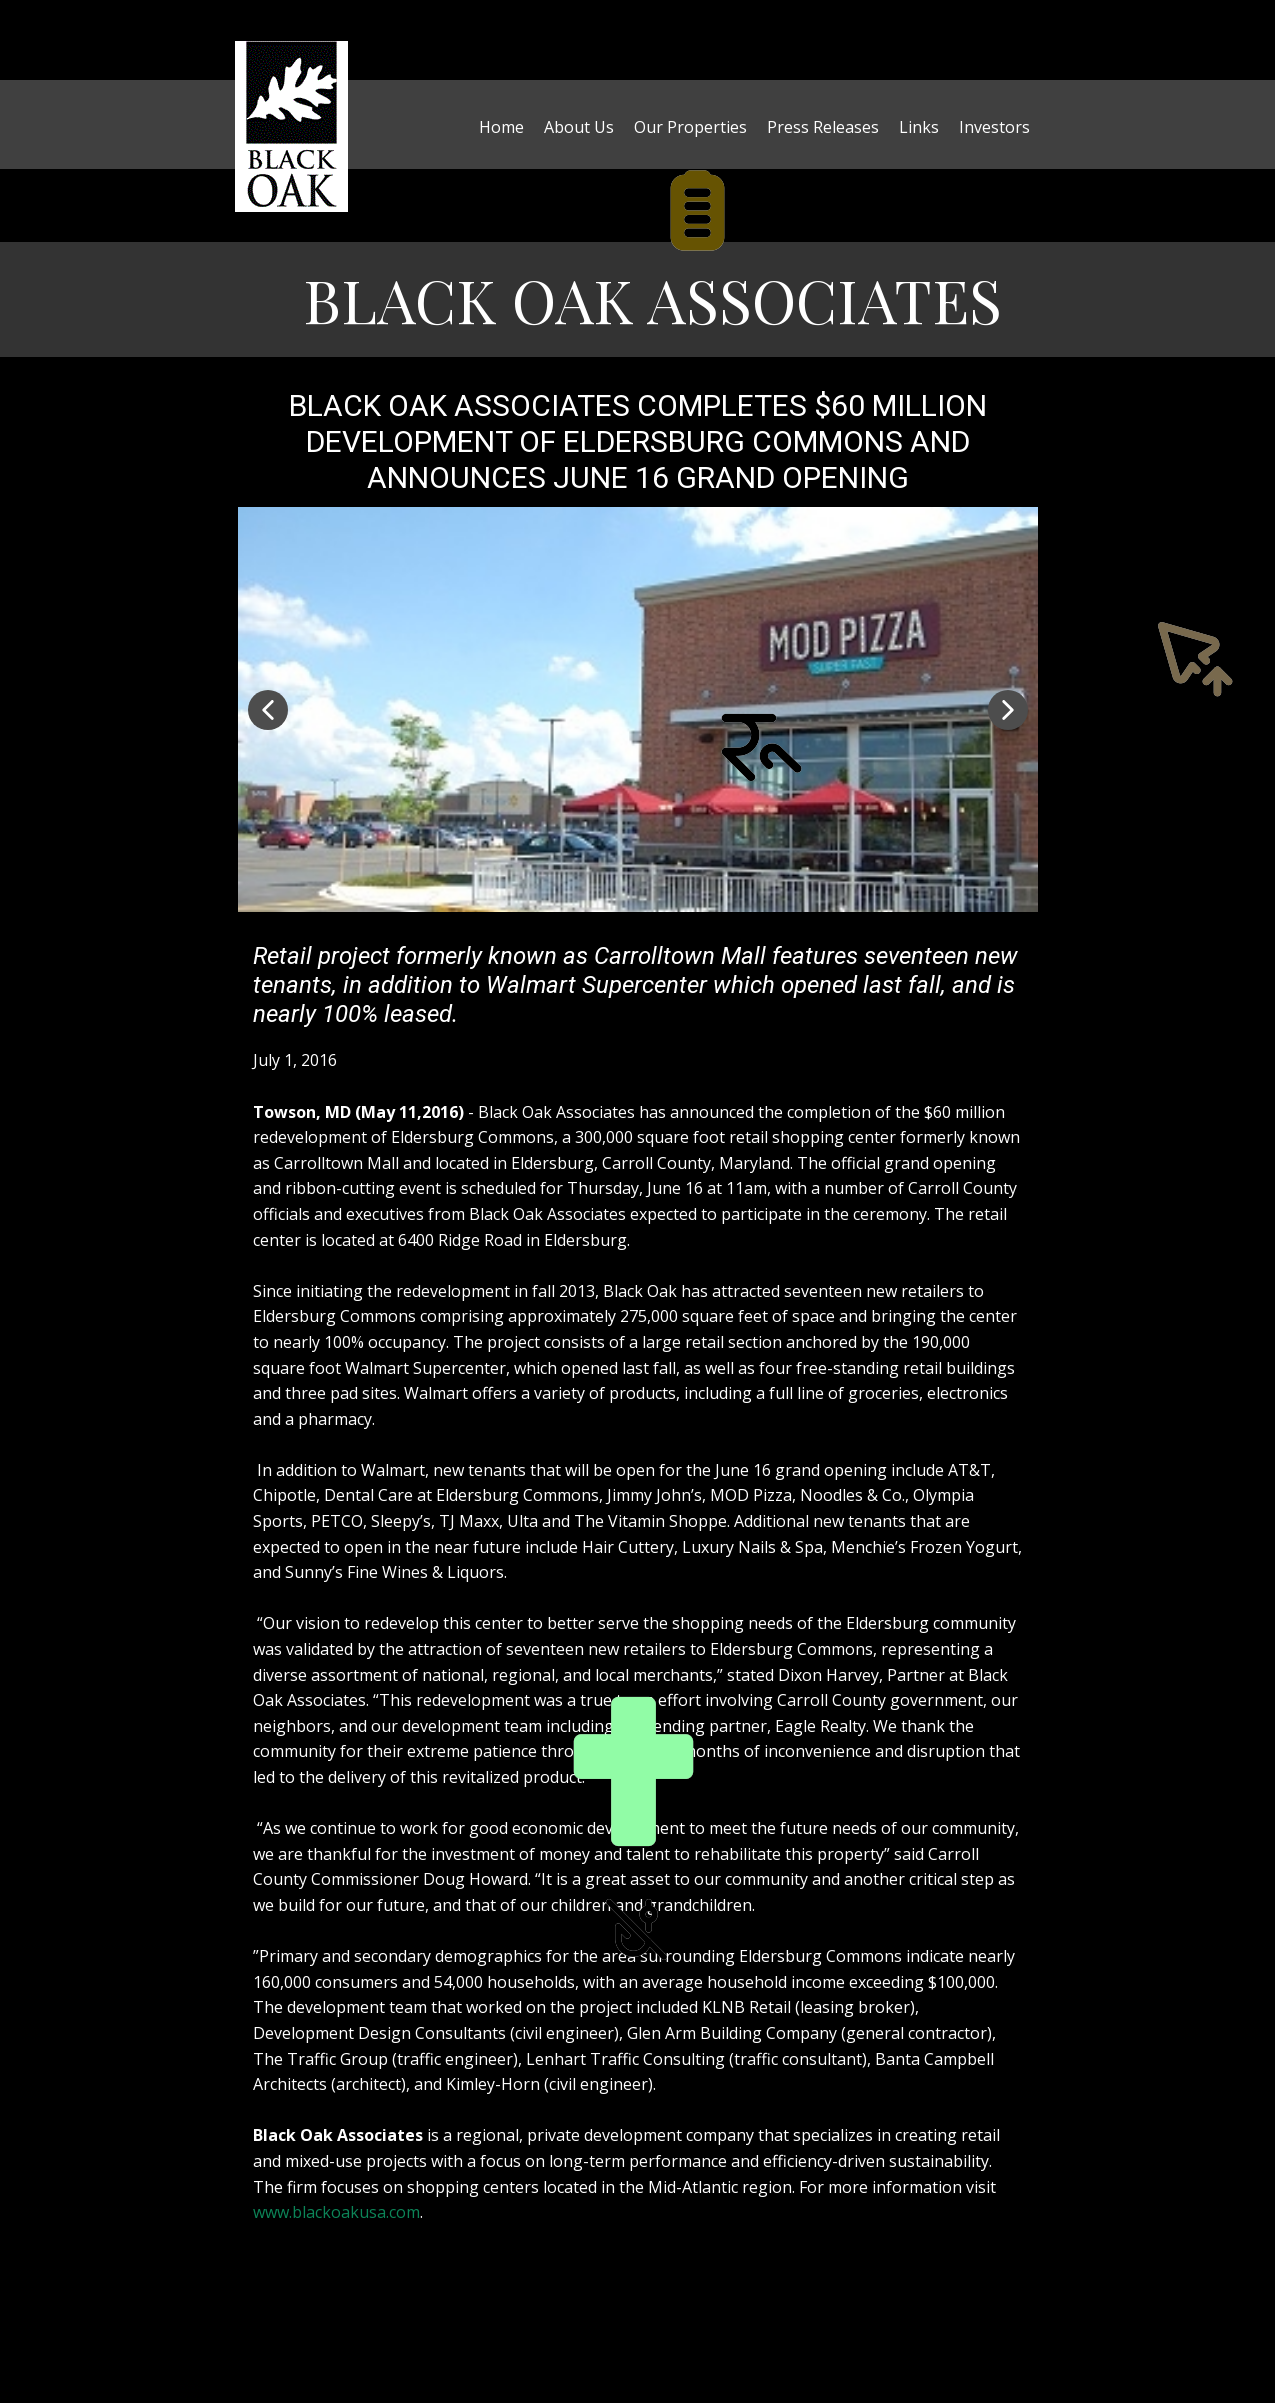 This screenshot has width=1275, height=2403. What do you see at coordinates (633, 1771) in the screenshot?
I see `religious or faith-based content indicator` at bounding box center [633, 1771].